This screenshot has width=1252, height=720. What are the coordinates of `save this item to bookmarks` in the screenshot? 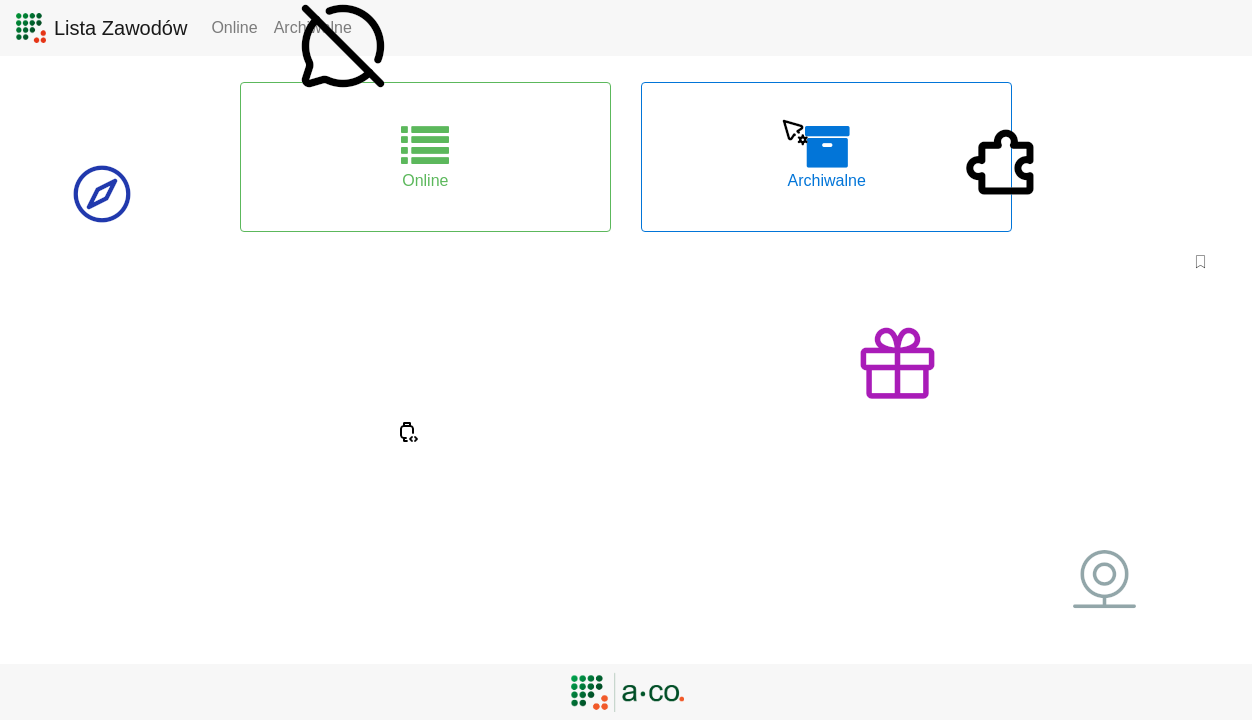 It's located at (1200, 261).